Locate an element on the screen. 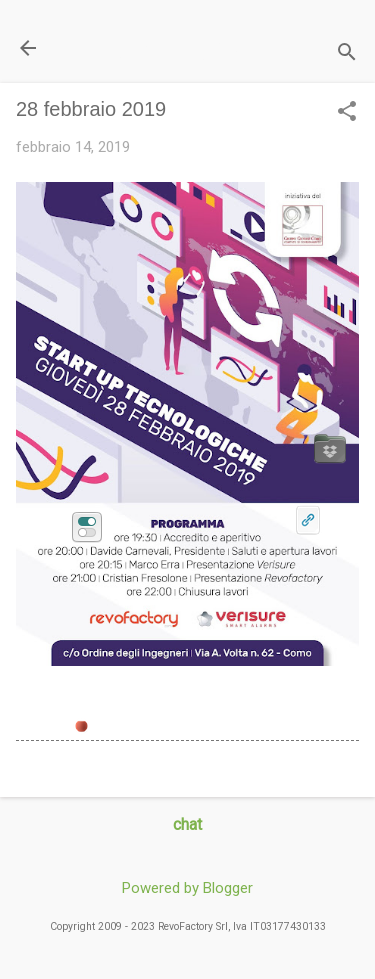  a windows internet shortcut file is located at coordinates (308, 520).